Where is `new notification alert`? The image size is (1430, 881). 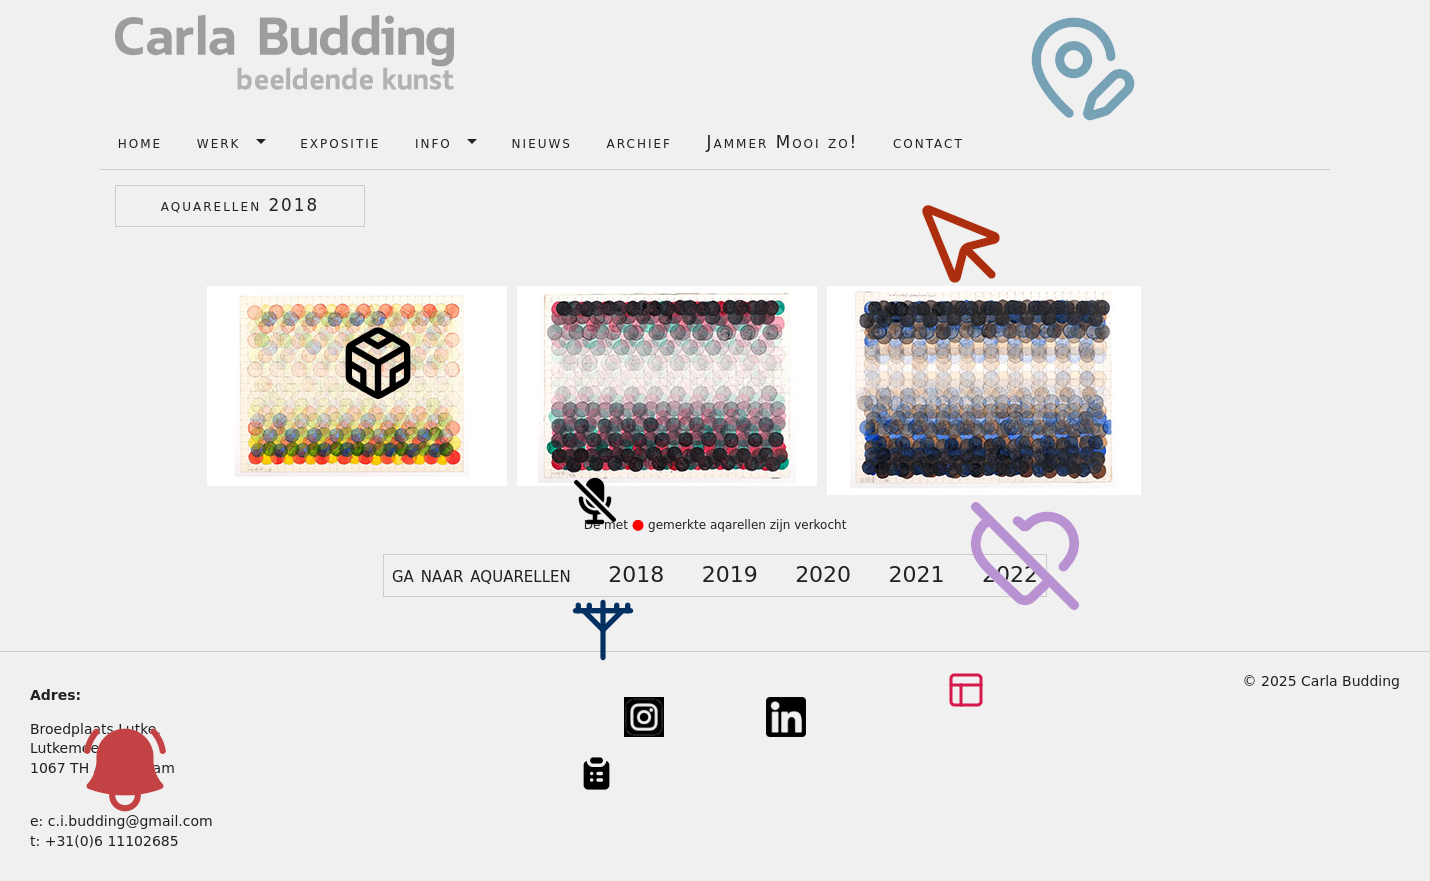
new notification alert is located at coordinates (125, 770).